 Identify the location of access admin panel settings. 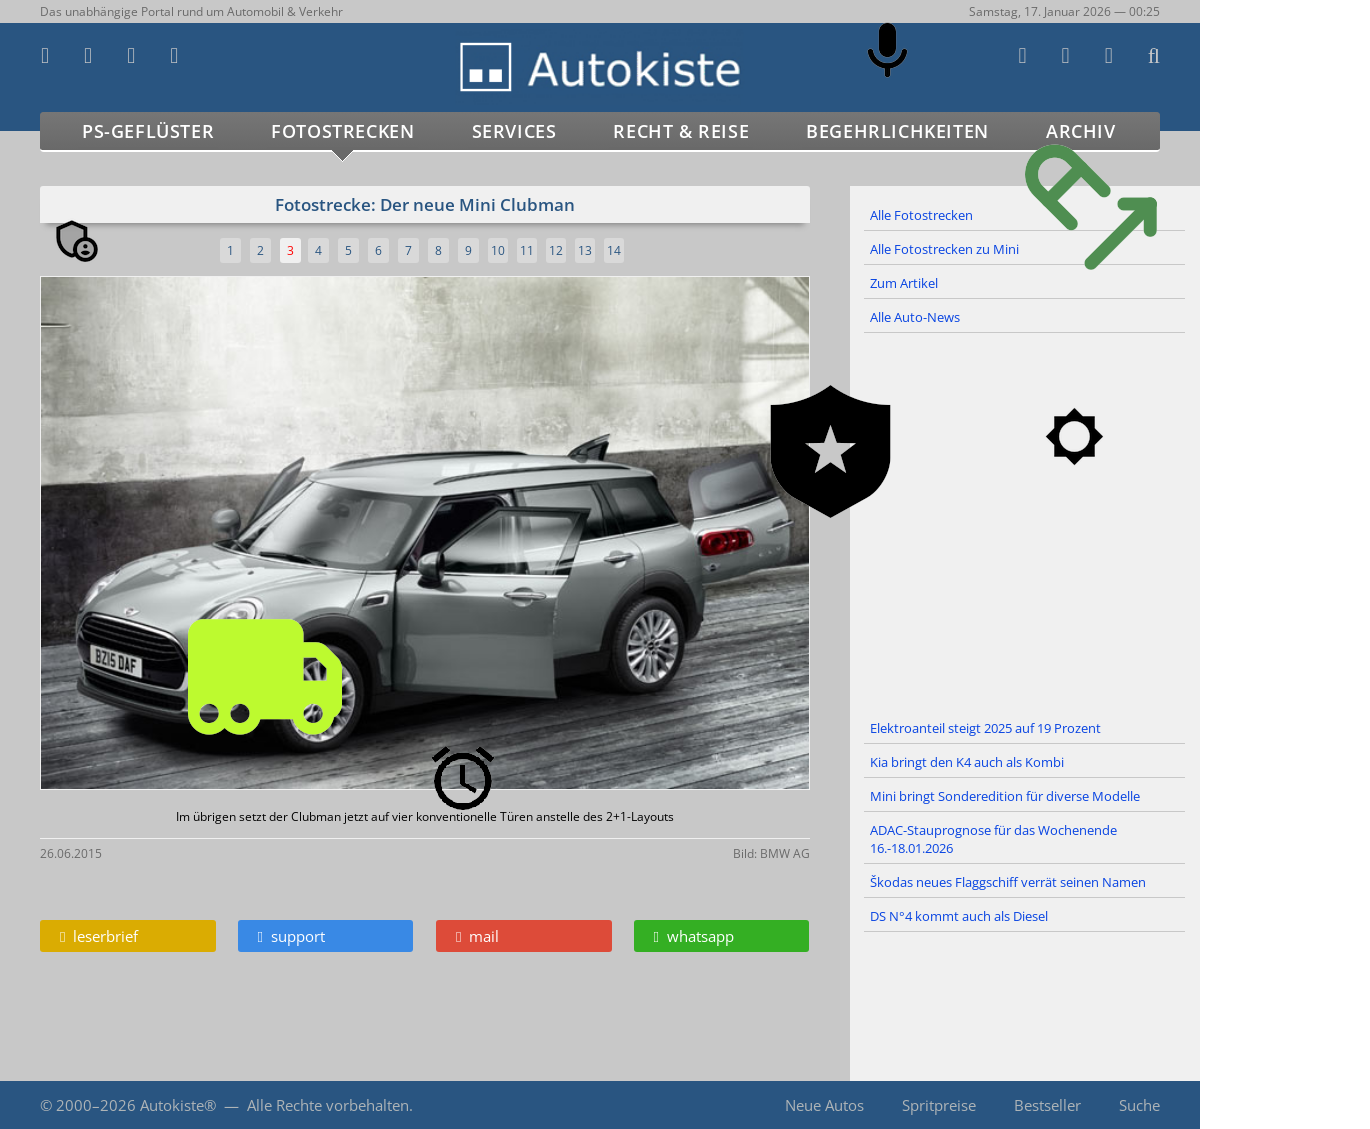
(75, 239).